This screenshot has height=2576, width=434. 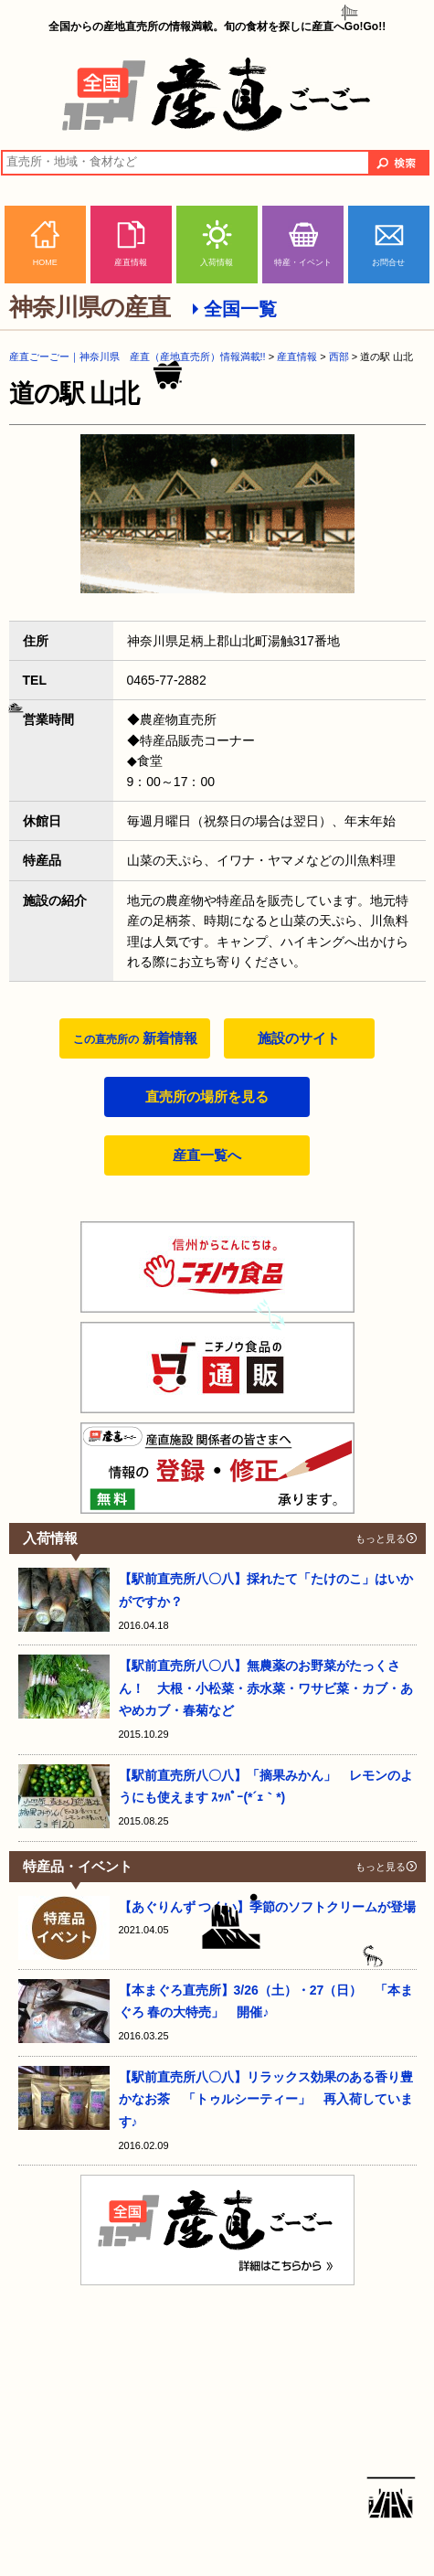 I want to click on view bridge or infrastructure locations, so click(x=349, y=12).